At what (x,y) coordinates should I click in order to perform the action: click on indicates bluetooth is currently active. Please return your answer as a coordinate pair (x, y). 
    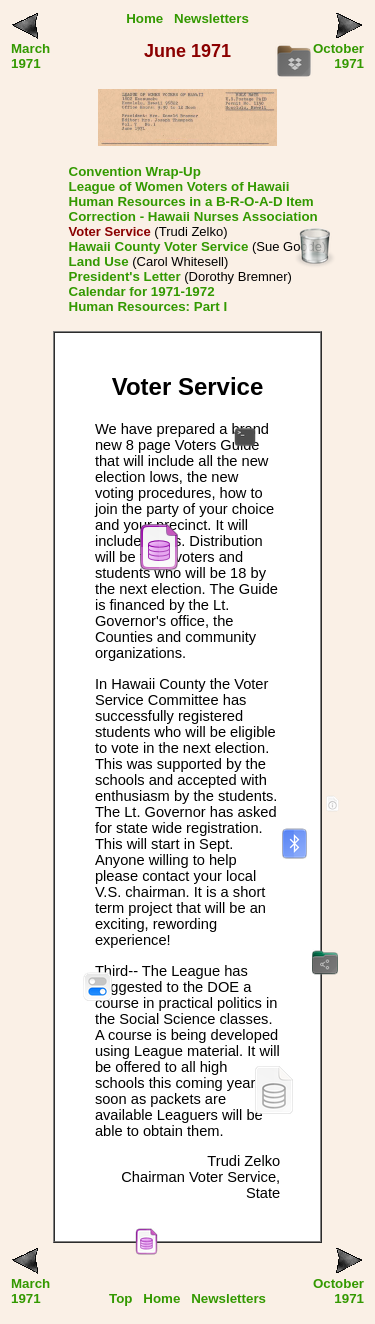
    Looking at the image, I should click on (294, 843).